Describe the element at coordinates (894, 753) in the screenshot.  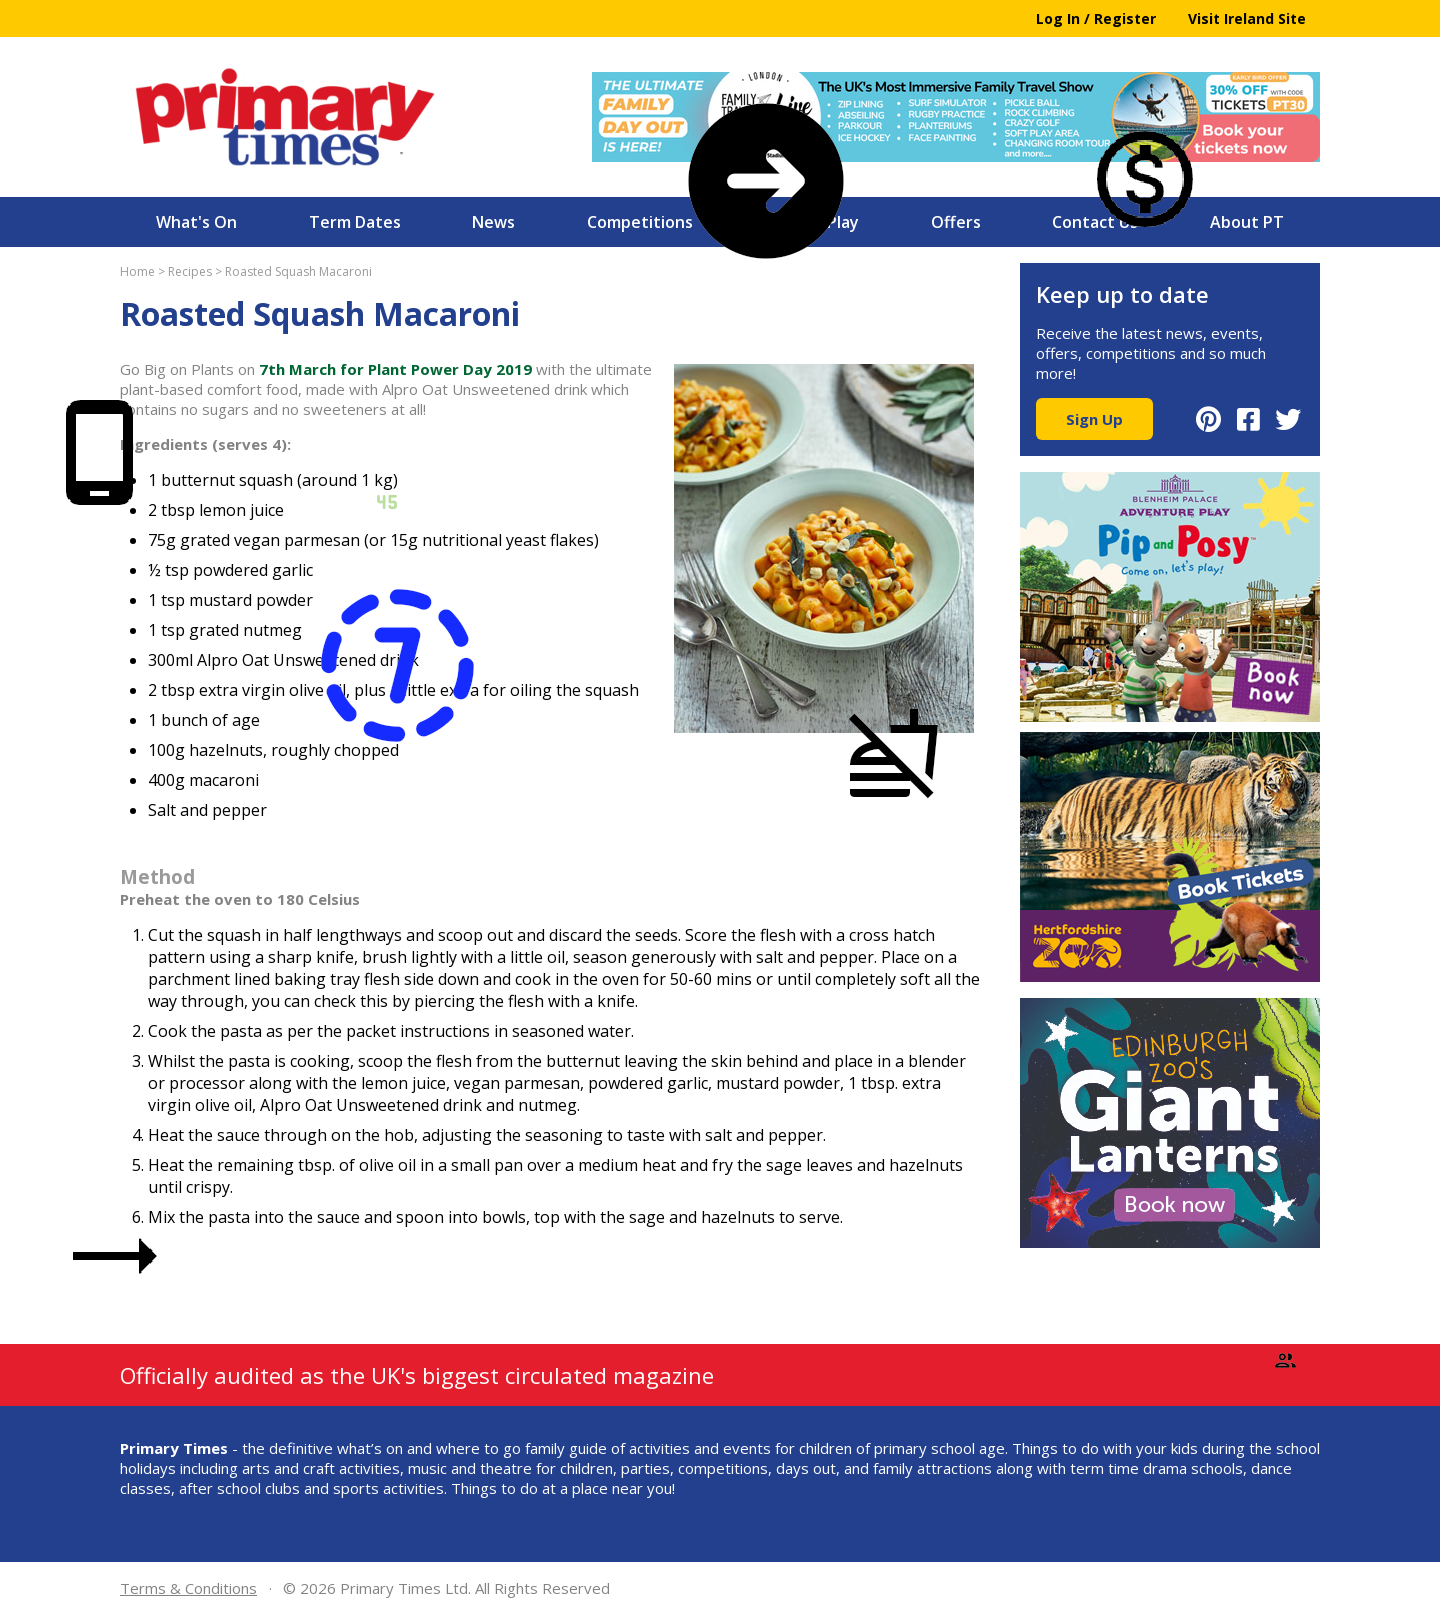
I see `indicates no food allowed in this area` at that location.